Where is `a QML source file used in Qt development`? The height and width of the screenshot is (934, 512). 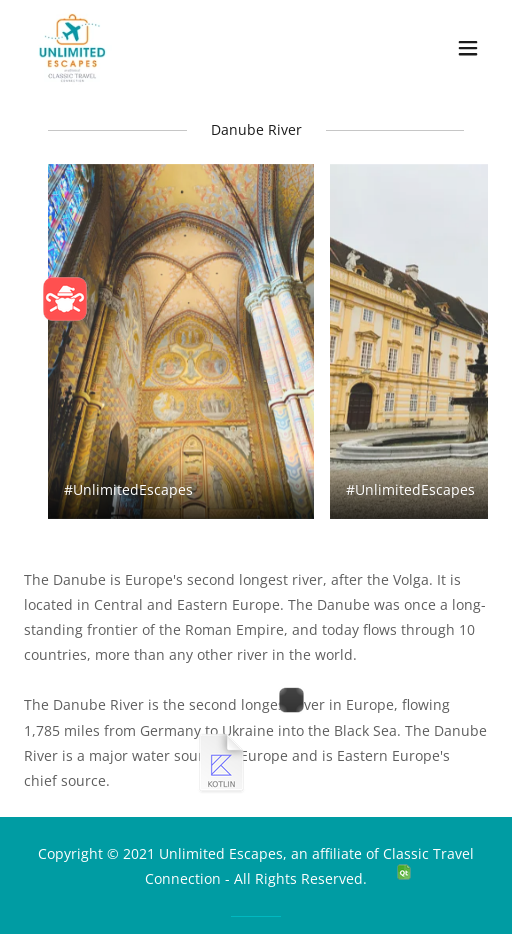 a QML source file used in Qt development is located at coordinates (404, 872).